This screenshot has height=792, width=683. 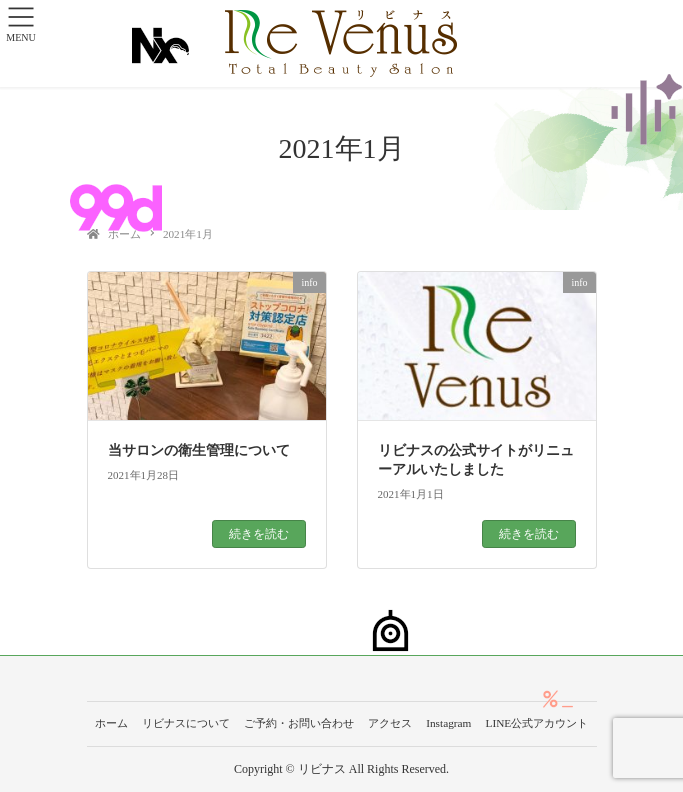 I want to click on nx build system logo, so click(x=160, y=45).